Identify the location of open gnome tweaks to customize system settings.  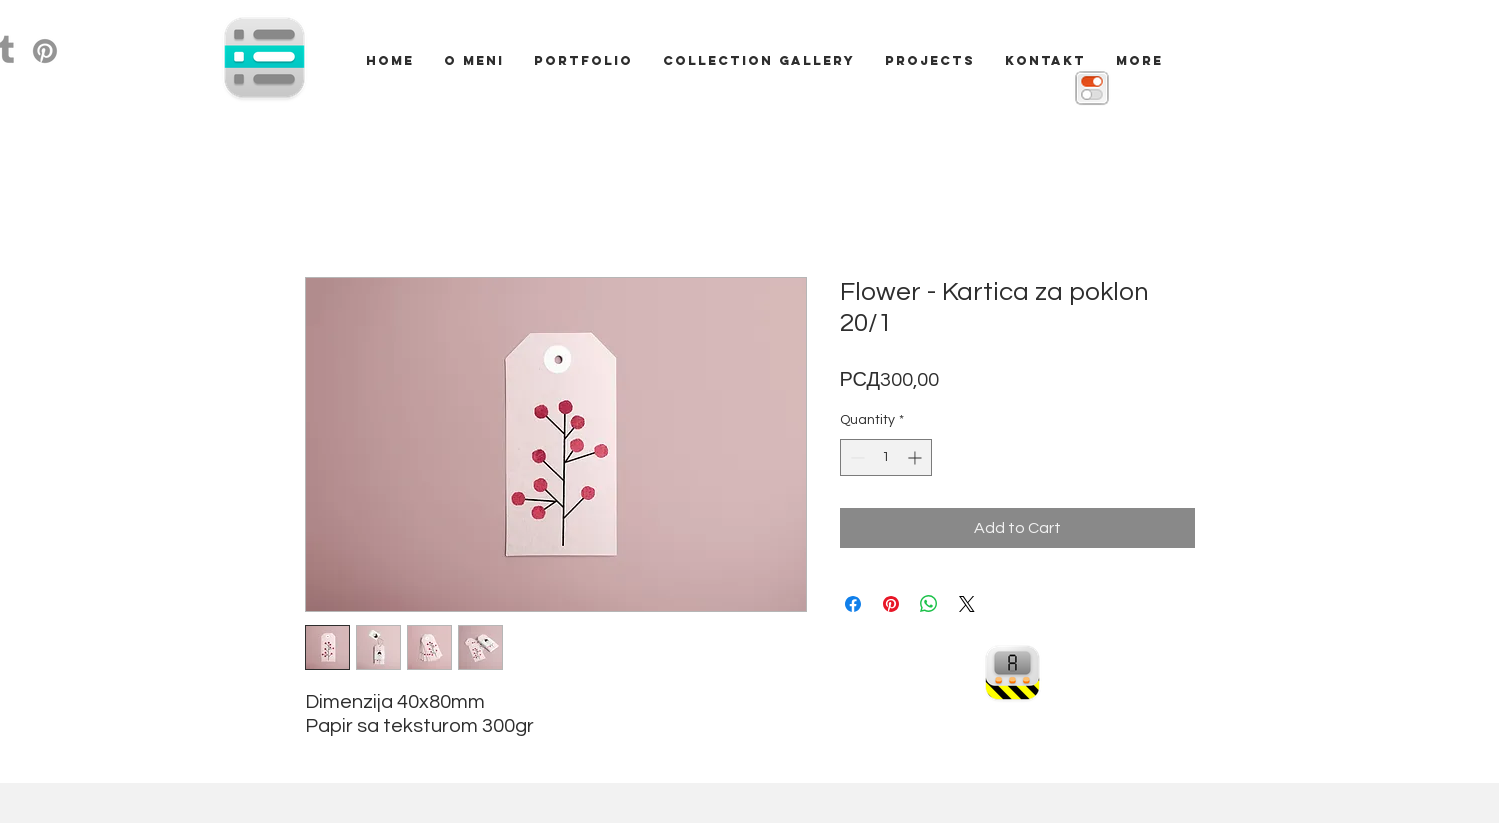
(1092, 88).